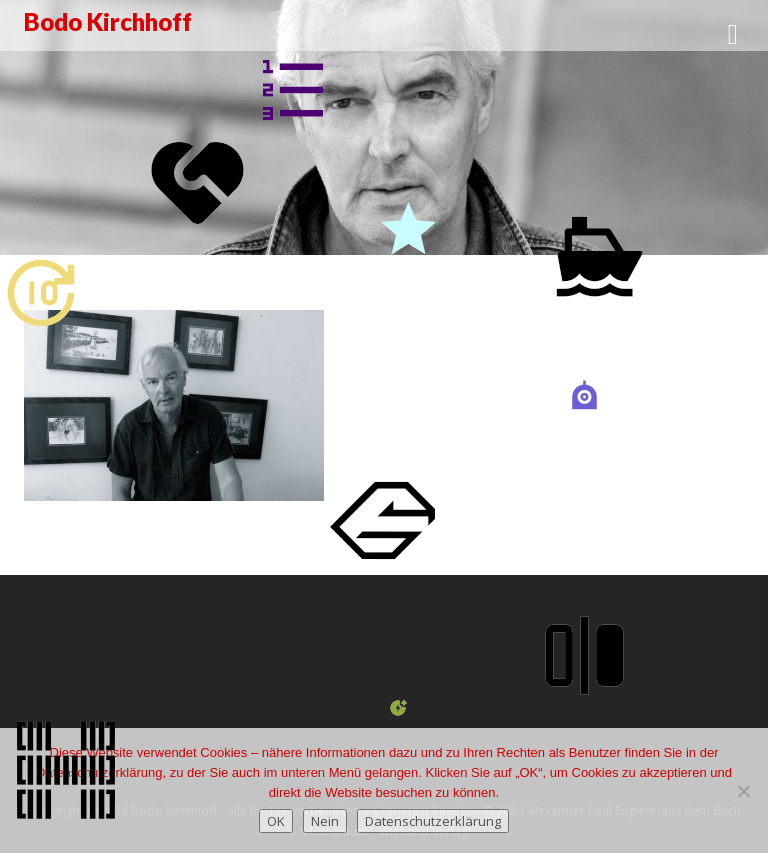 The image size is (768, 853). Describe the element at coordinates (293, 90) in the screenshot. I see `create a numbered list` at that location.